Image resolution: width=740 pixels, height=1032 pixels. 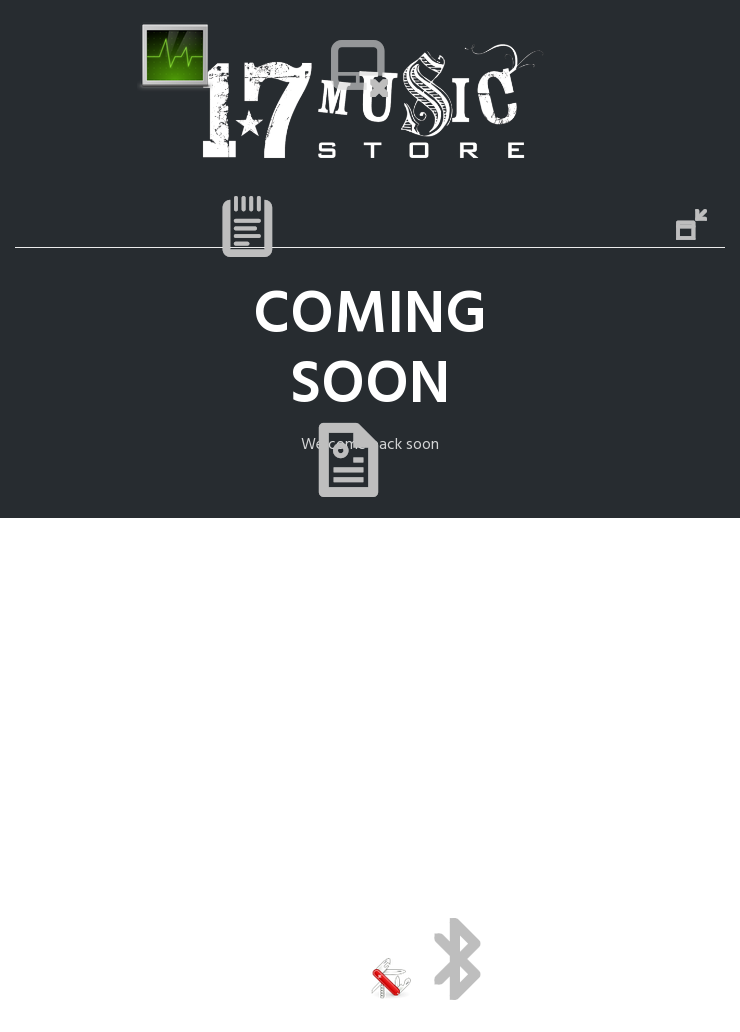 What do you see at coordinates (245, 226) in the screenshot?
I see `open text editor application` at bounding box center [245, 226].